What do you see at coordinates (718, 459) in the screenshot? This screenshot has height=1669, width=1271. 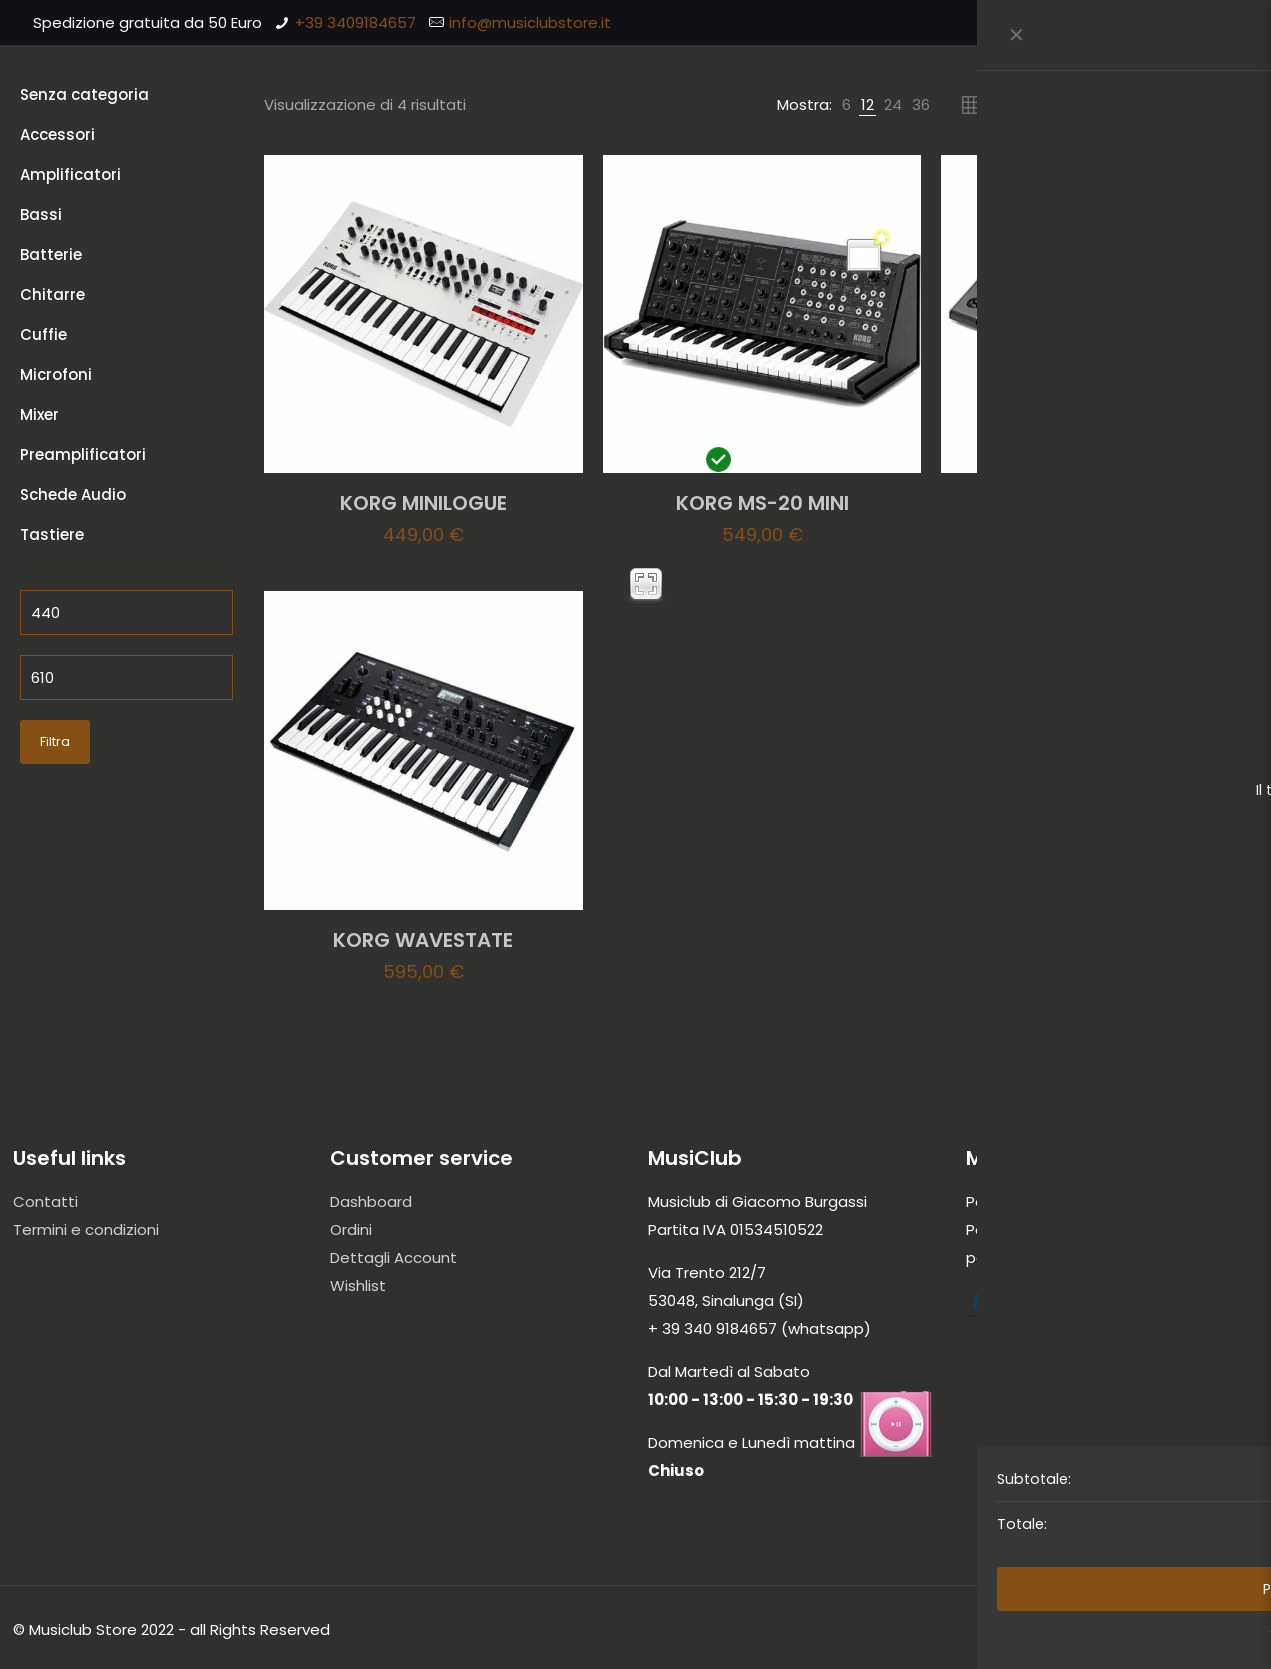 I see `apply email filters to your mailbox` at bounding box center [718, 459].